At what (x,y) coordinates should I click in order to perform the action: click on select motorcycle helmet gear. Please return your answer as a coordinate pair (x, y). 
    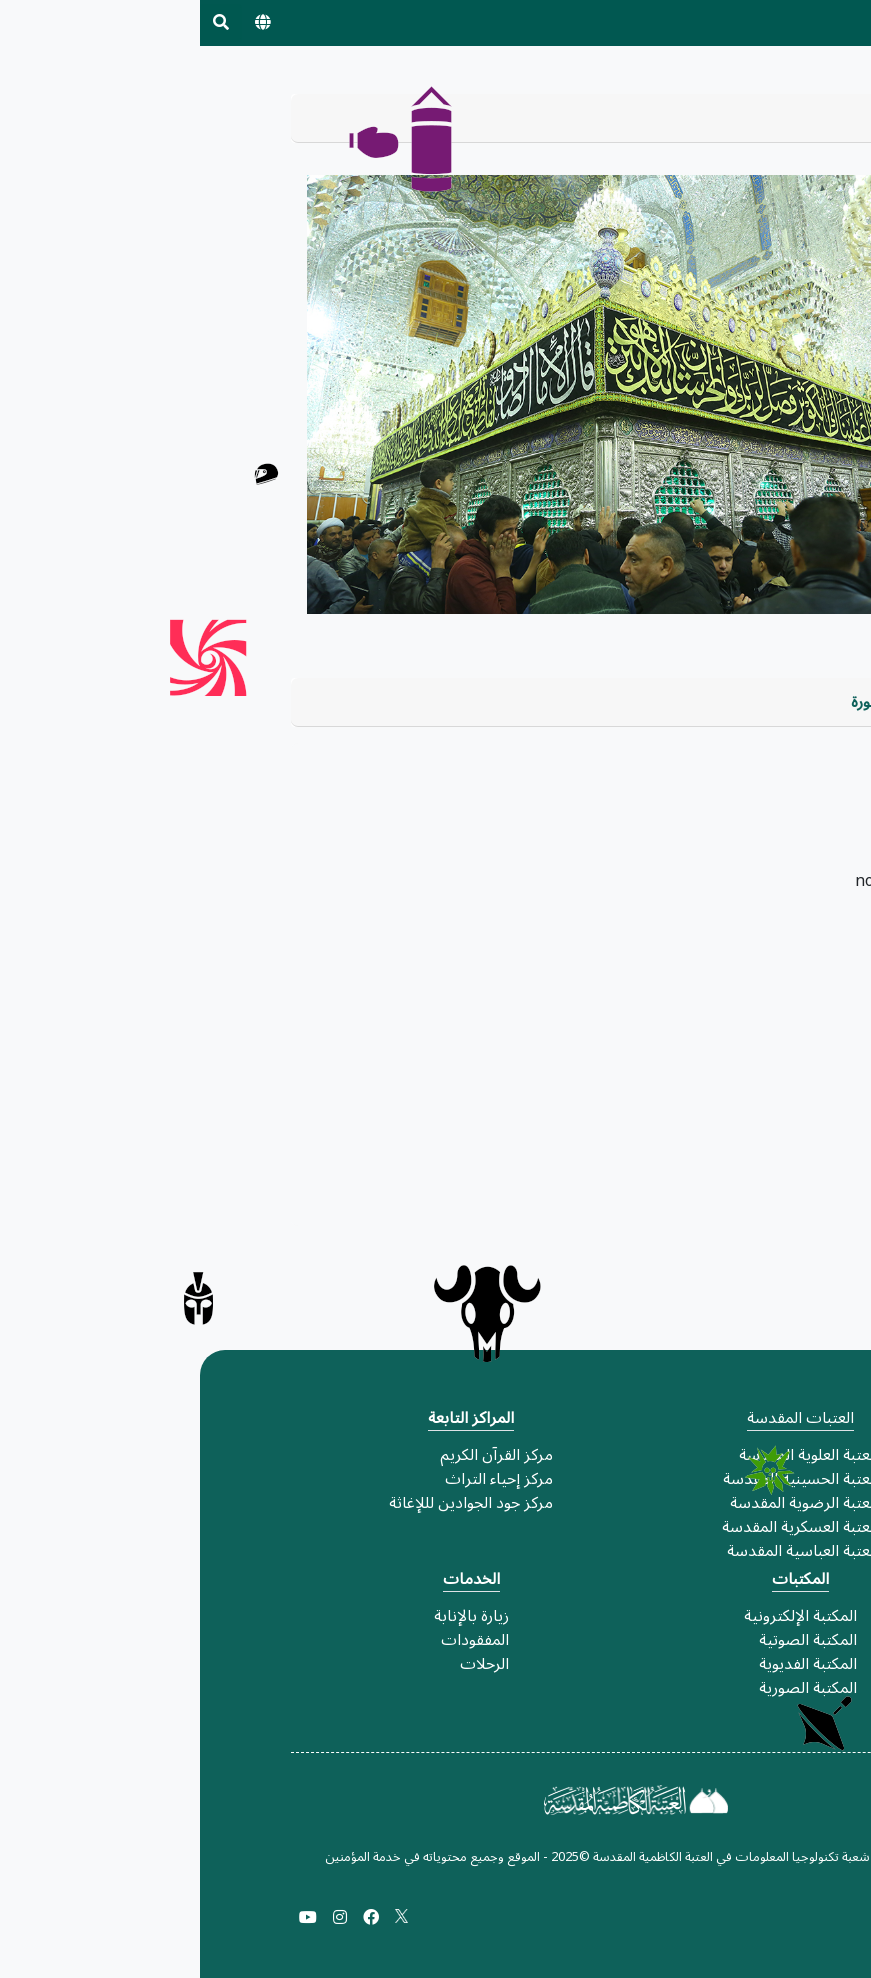
    Looking at the image, I should click on (266, 474).